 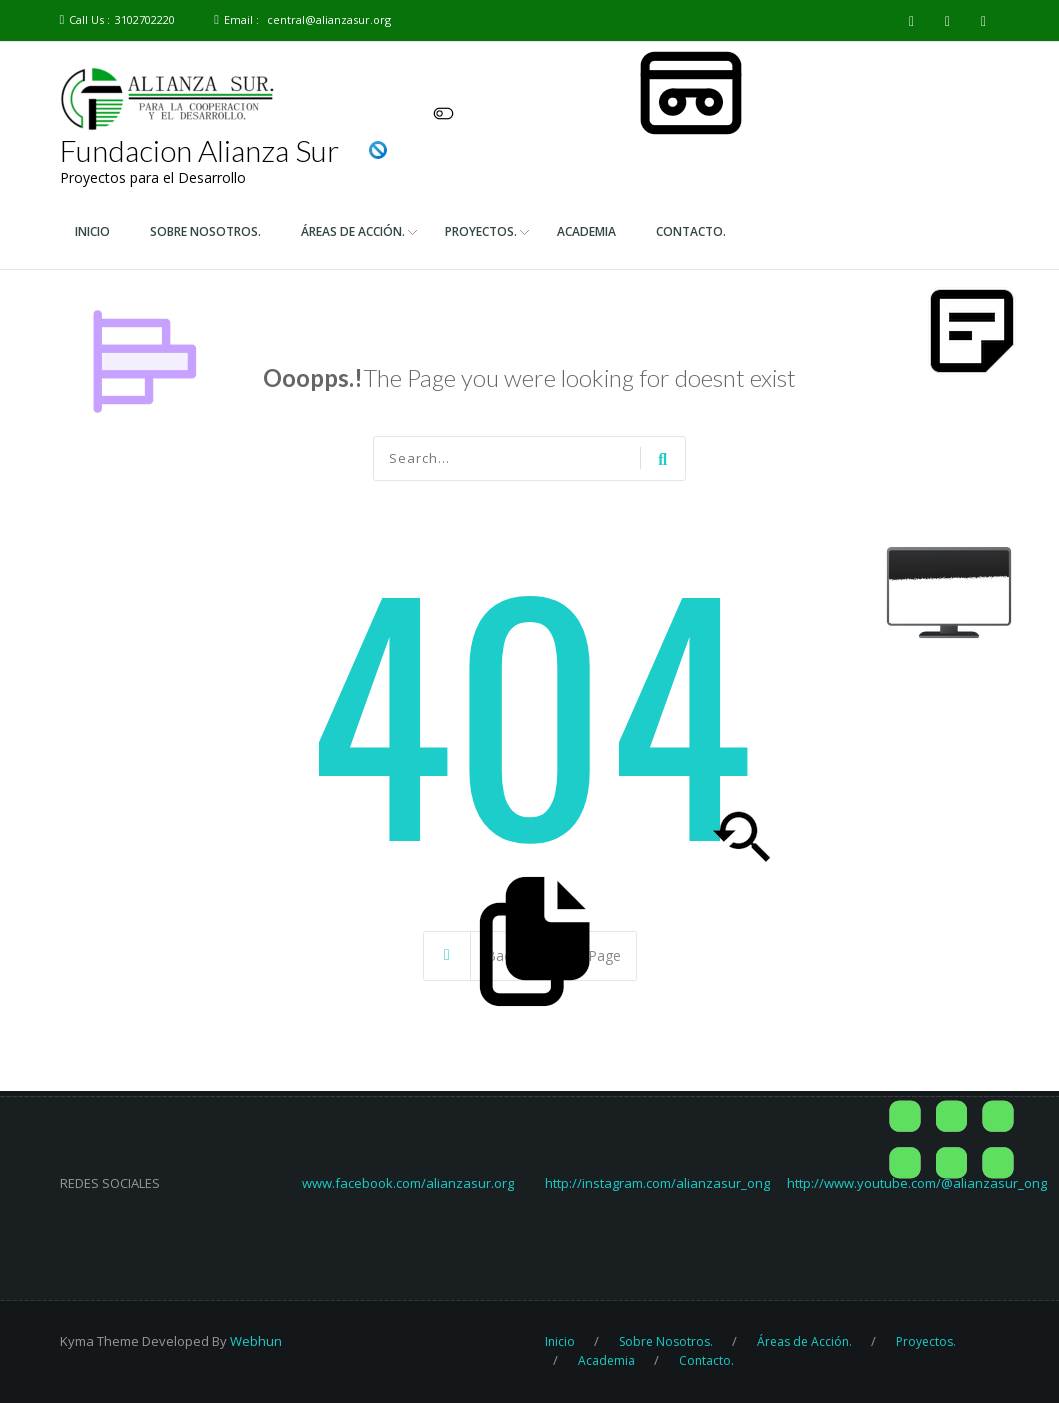 What do you see at coordinates (741, 837) in the screenshot?
I see `redo or retry a search` at bounding box center [741, 837].